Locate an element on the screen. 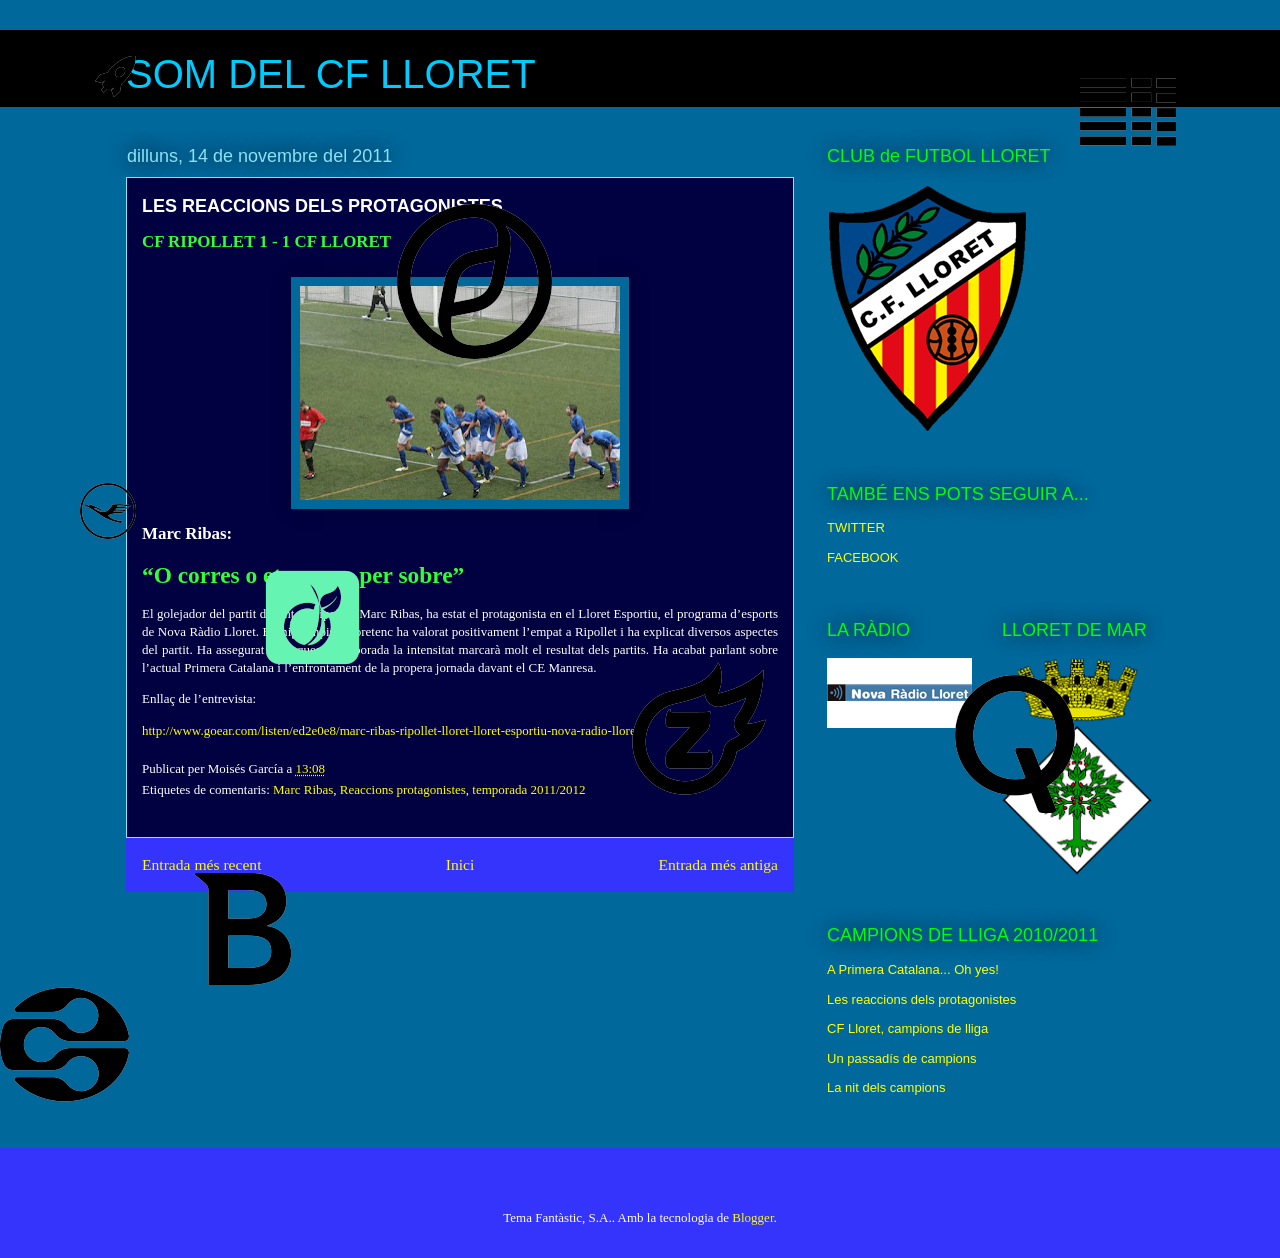 Image resolution: width=1280 pixels, height=1258 pixels. yandex cloud platform logo is located at coordinates (474, 281).